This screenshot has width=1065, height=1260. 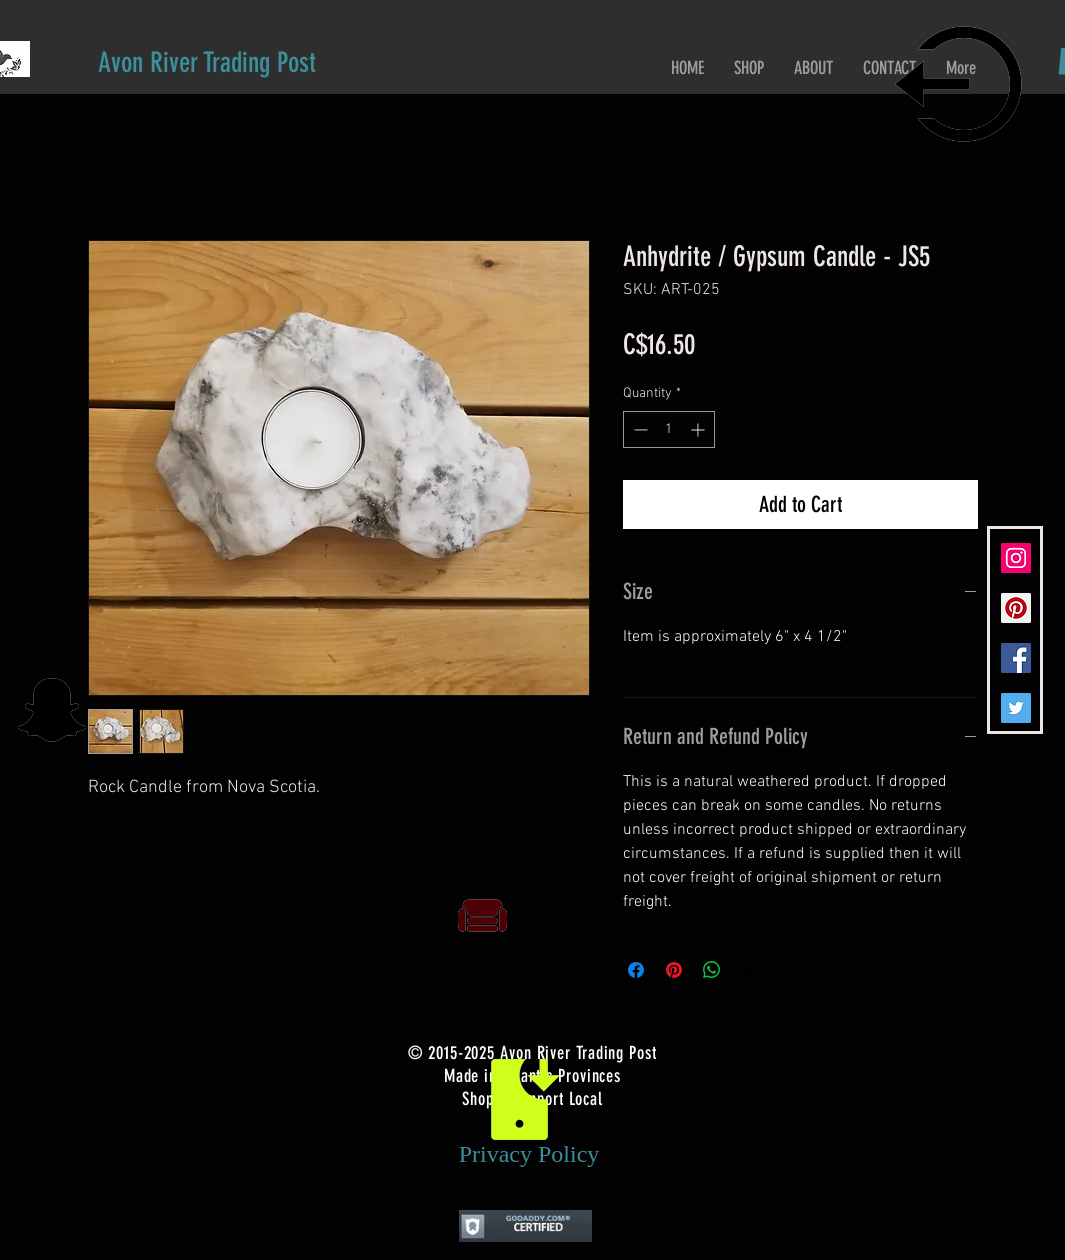 I want to click on apache couchdb database service, so click(x=482, y=915).